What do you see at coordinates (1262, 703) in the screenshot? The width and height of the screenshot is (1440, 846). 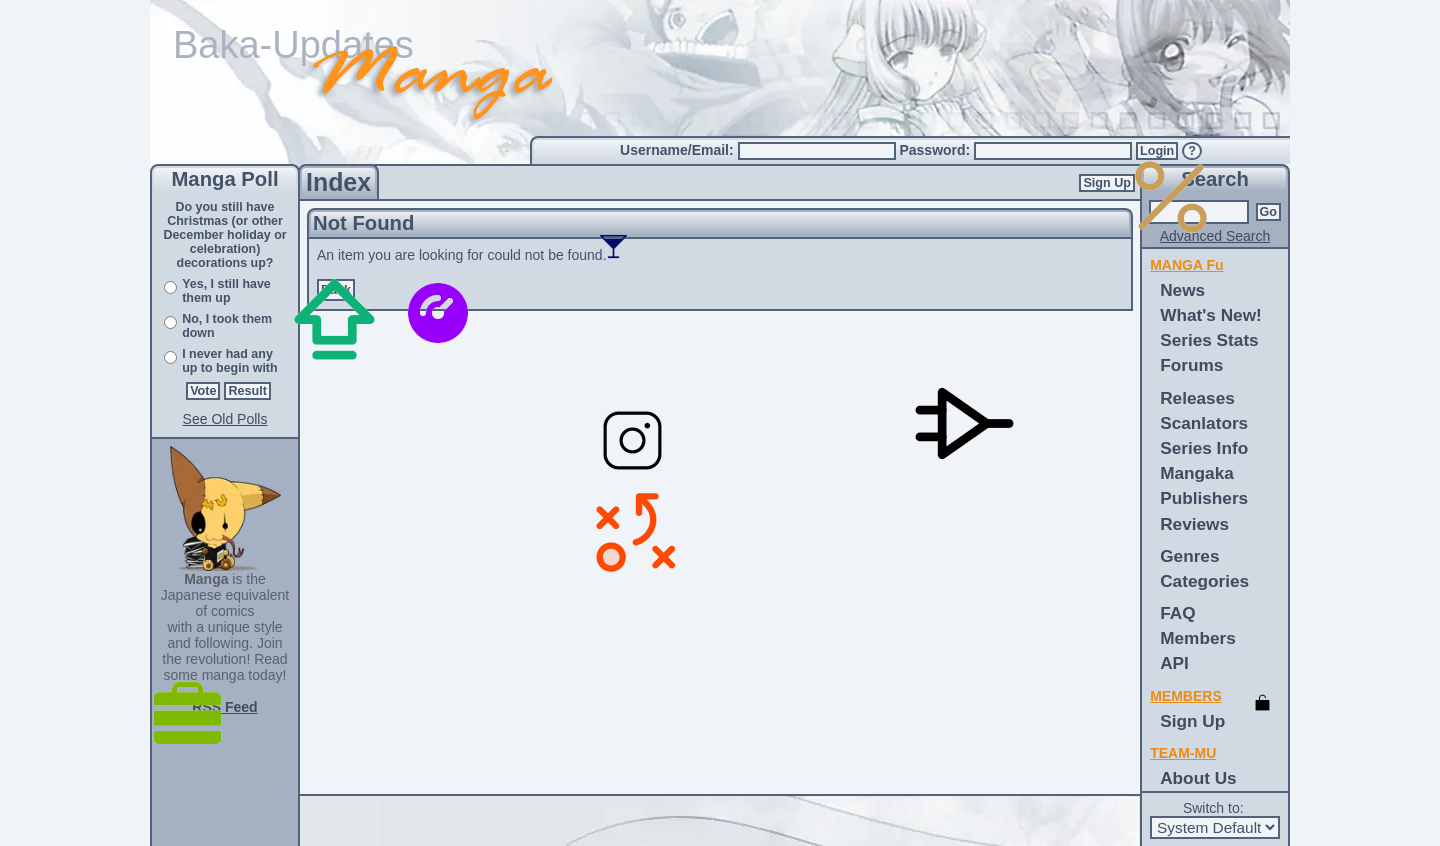 I see `unlocked or unsecured state` at bounding box center [1262, 703].